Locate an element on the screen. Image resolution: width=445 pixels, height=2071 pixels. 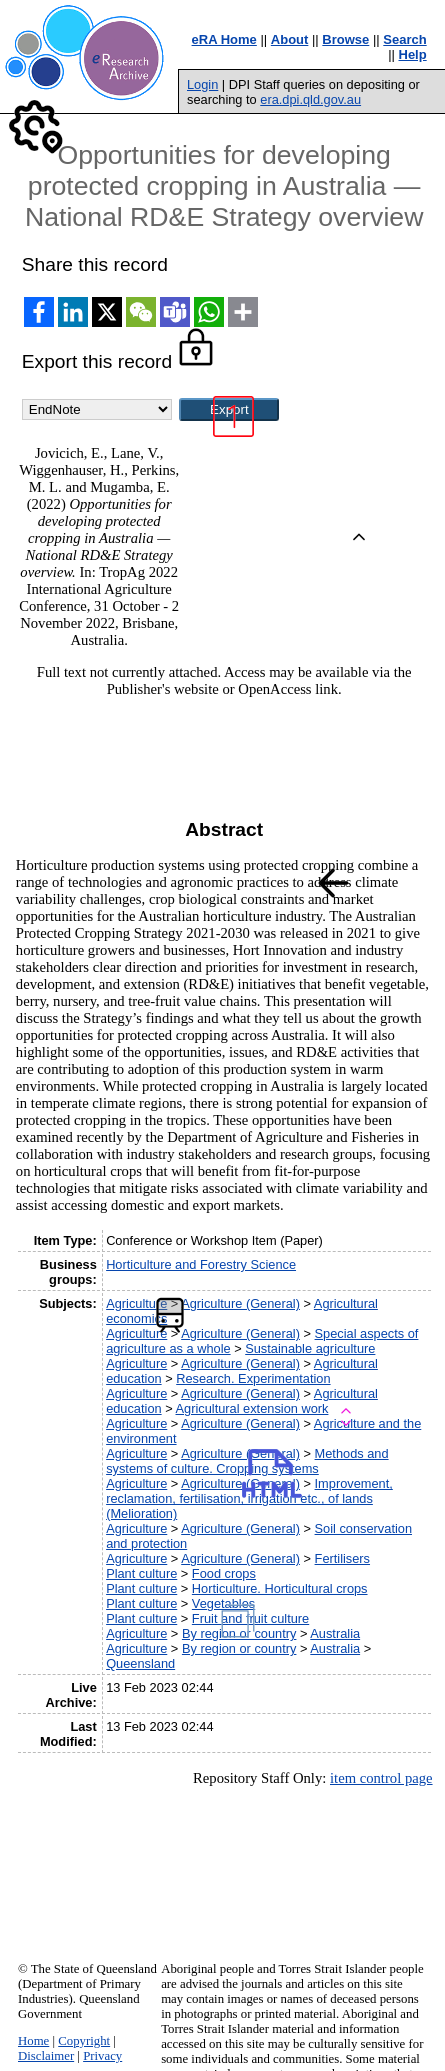
access security or privacy settings is located at coordinates (196, 349).